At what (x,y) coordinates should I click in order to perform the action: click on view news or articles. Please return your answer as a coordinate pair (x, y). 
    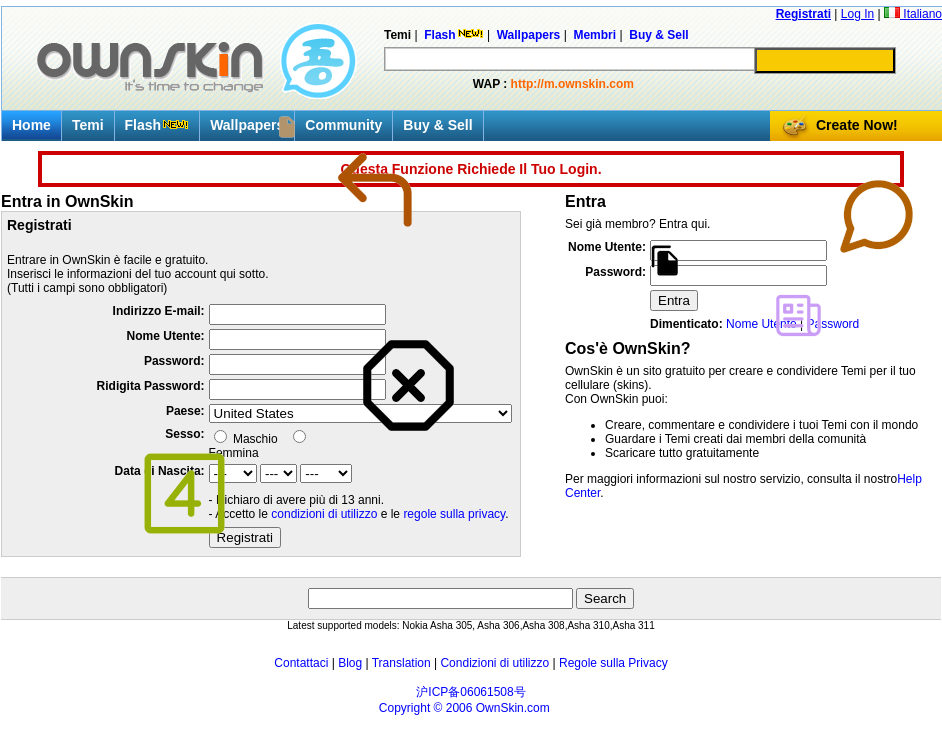
    Looking at the image, I should click on (798, 315).